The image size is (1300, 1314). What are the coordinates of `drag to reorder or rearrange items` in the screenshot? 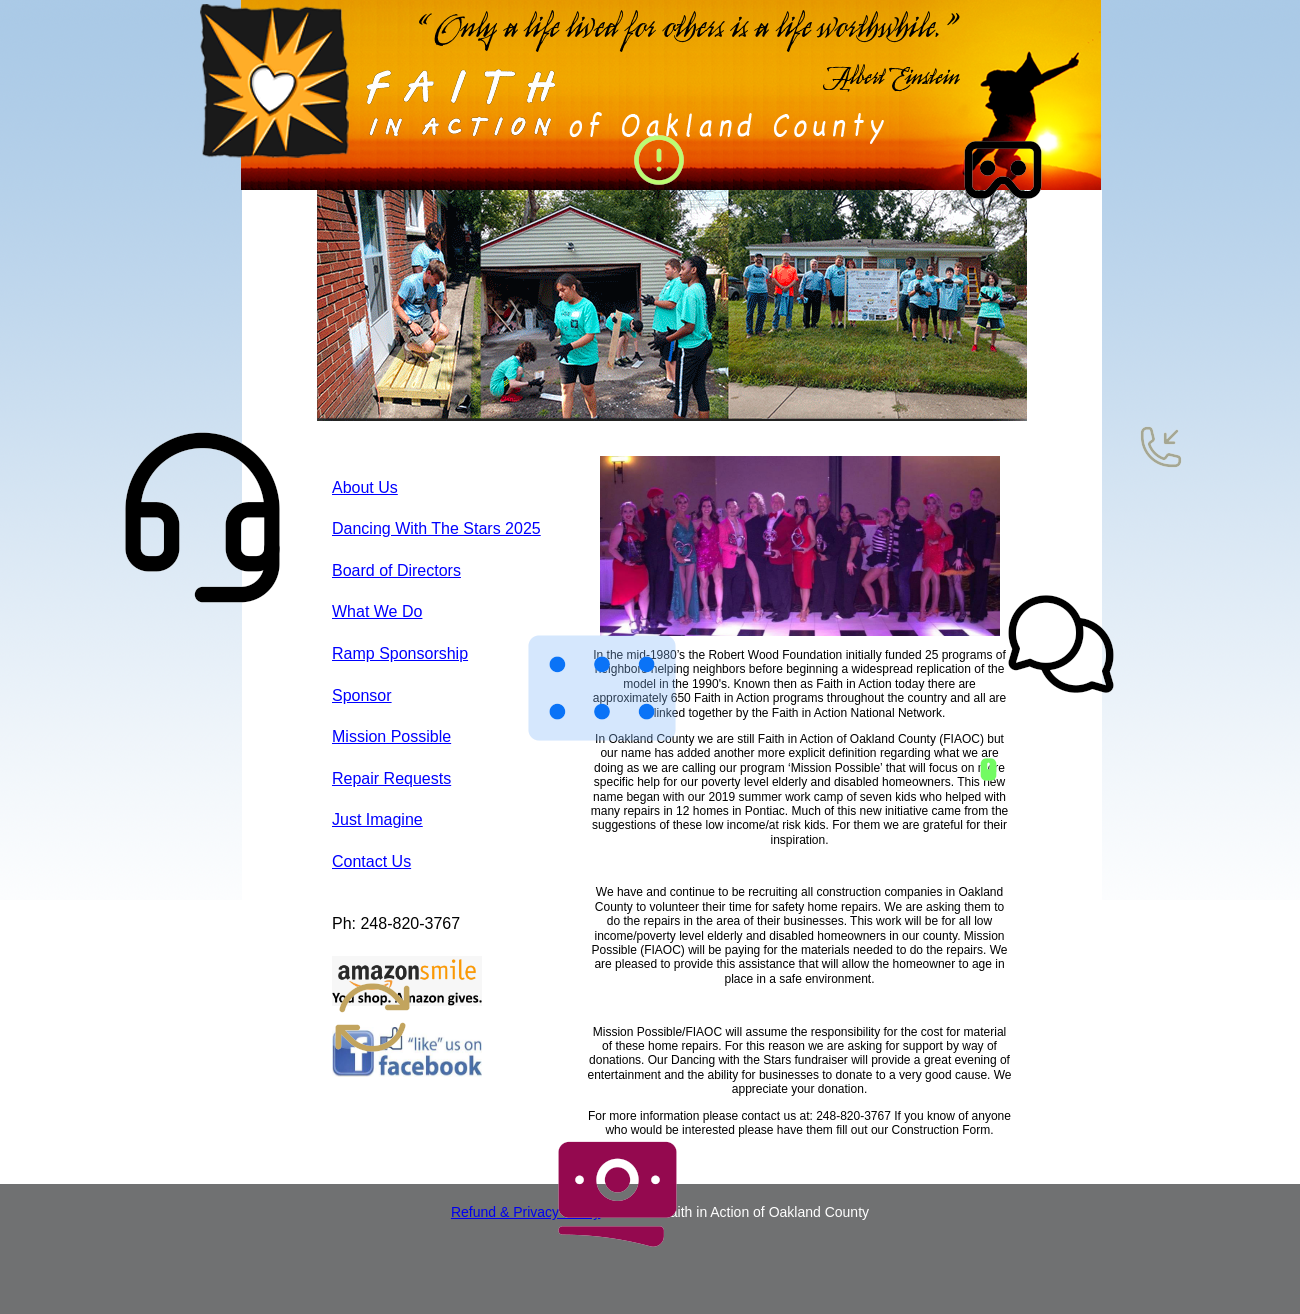 It's located at (602, 688).